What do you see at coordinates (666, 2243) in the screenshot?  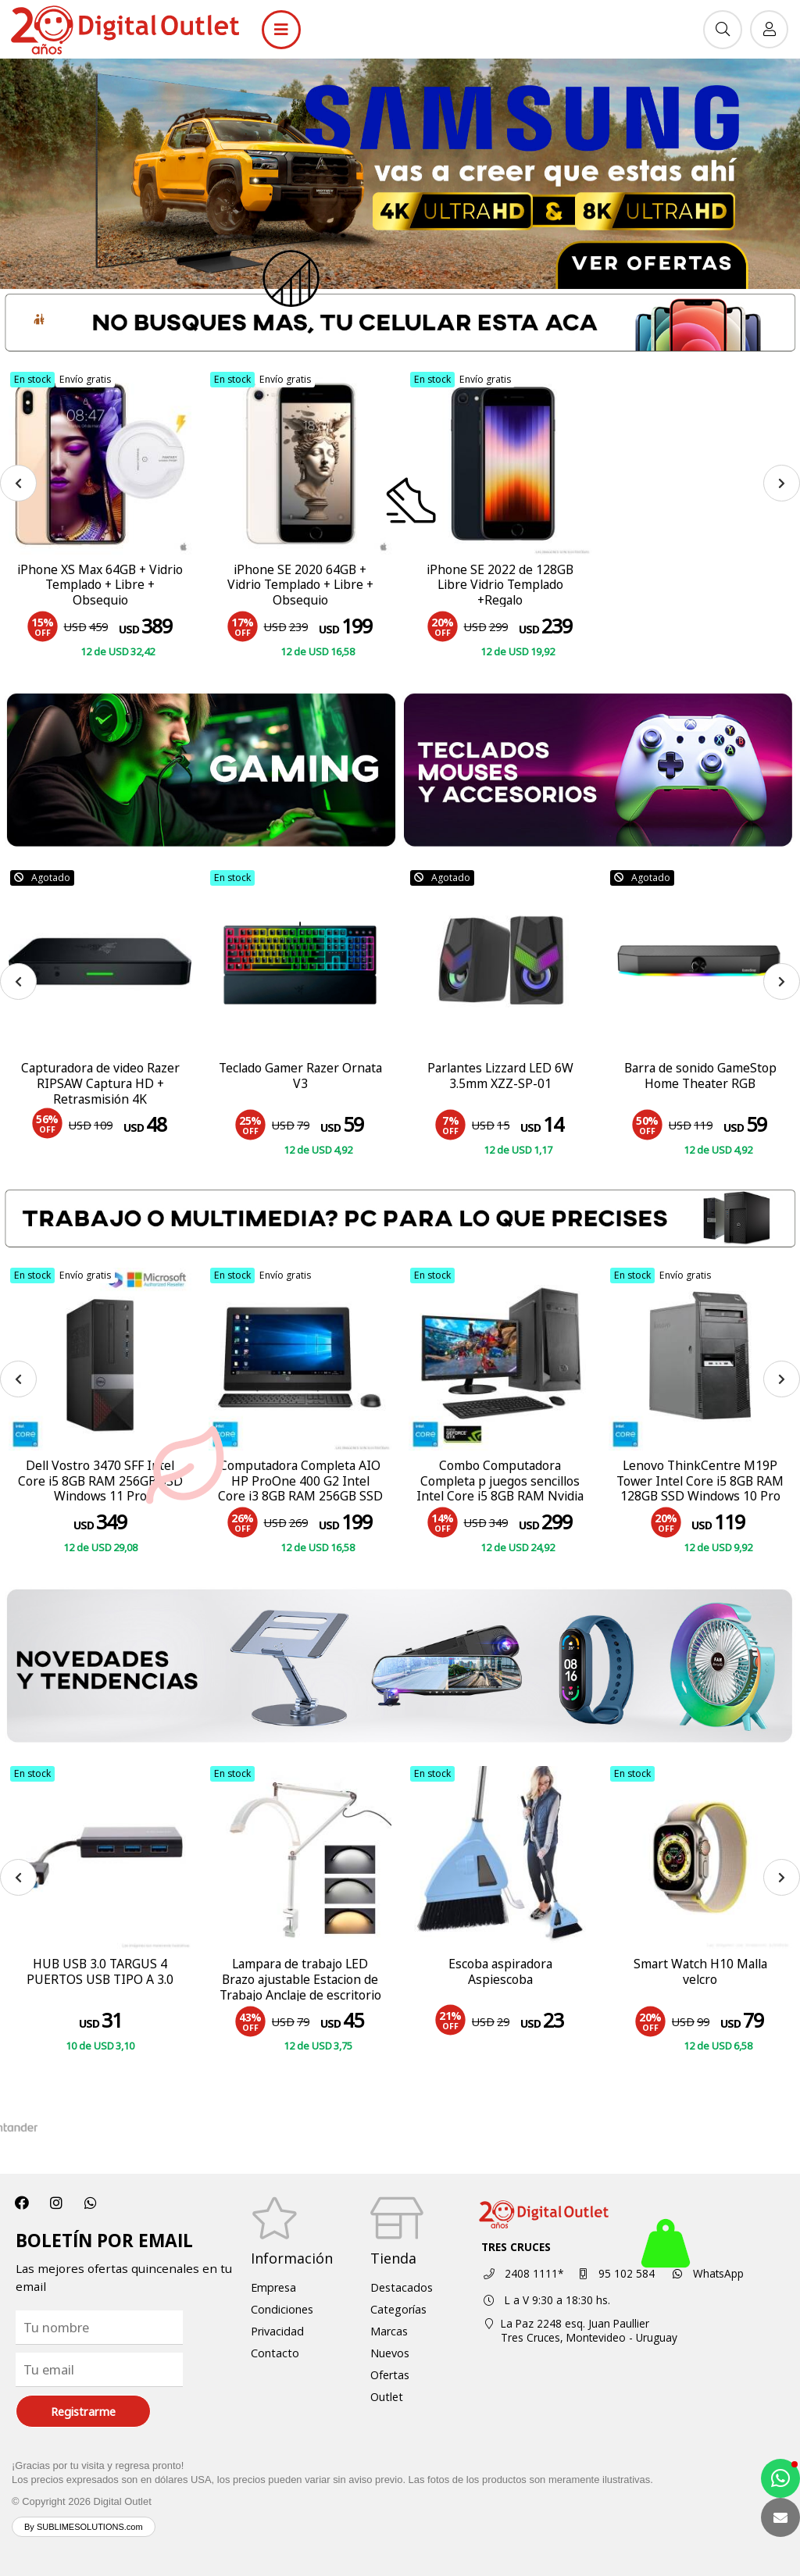 I see `adjust weight or mass settings` at bounding box center [666, 2243].